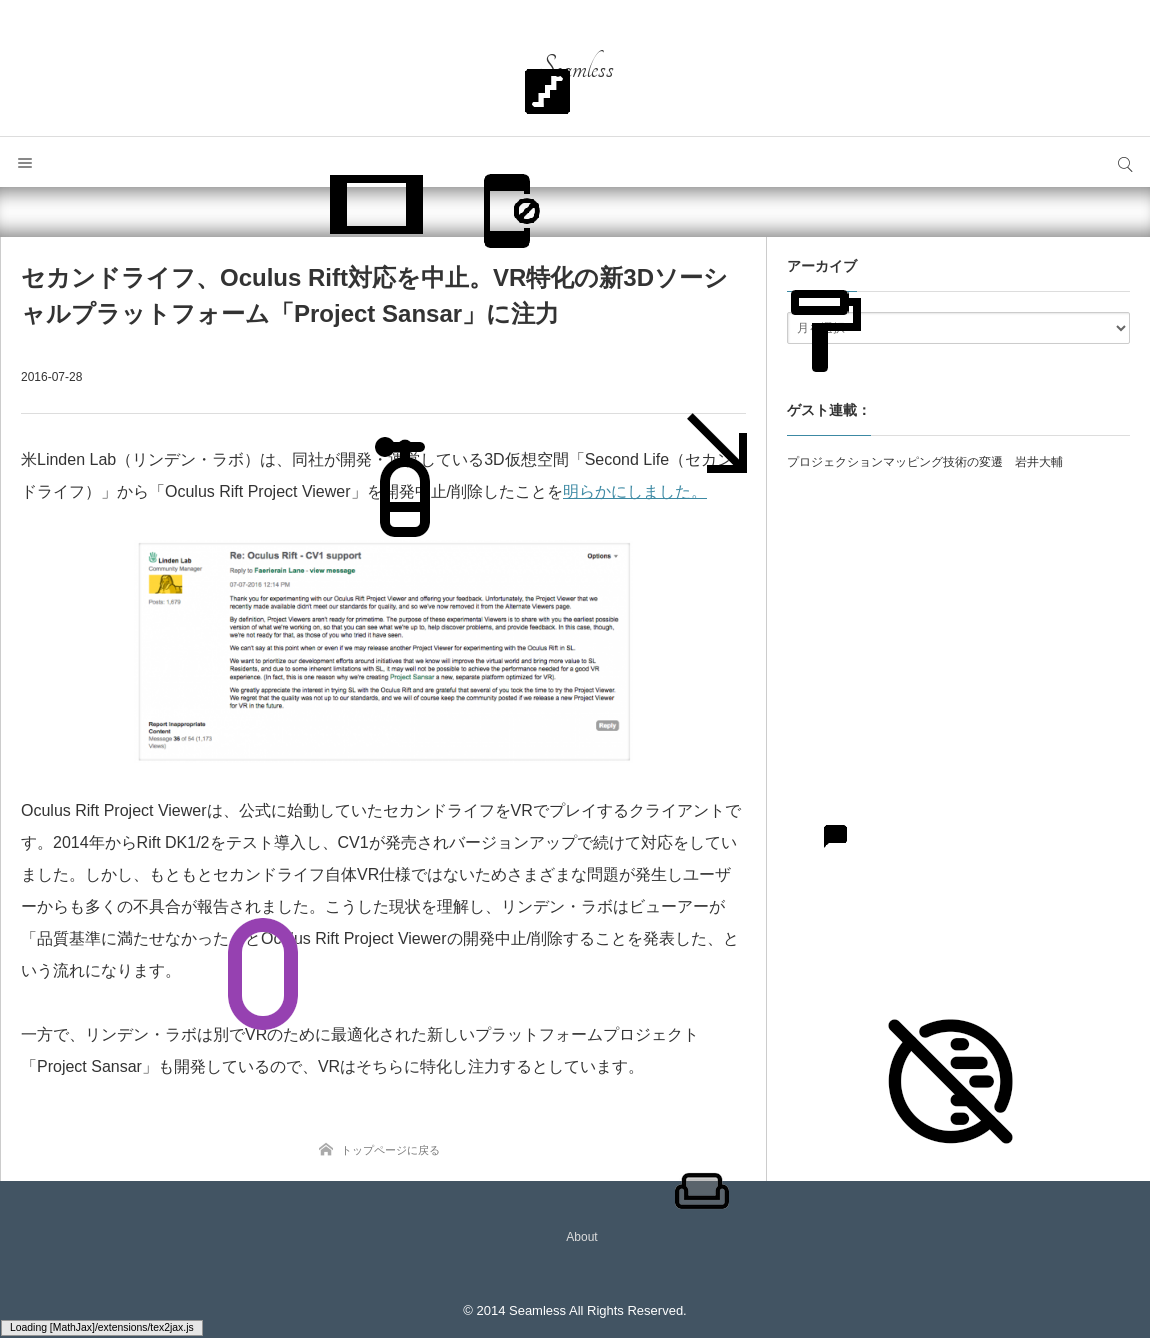 The image size is (1150, 1338). Describe the element at coordinates (702, 1191) in the screenshot. I see `view weekend or leisure activities` at that location.